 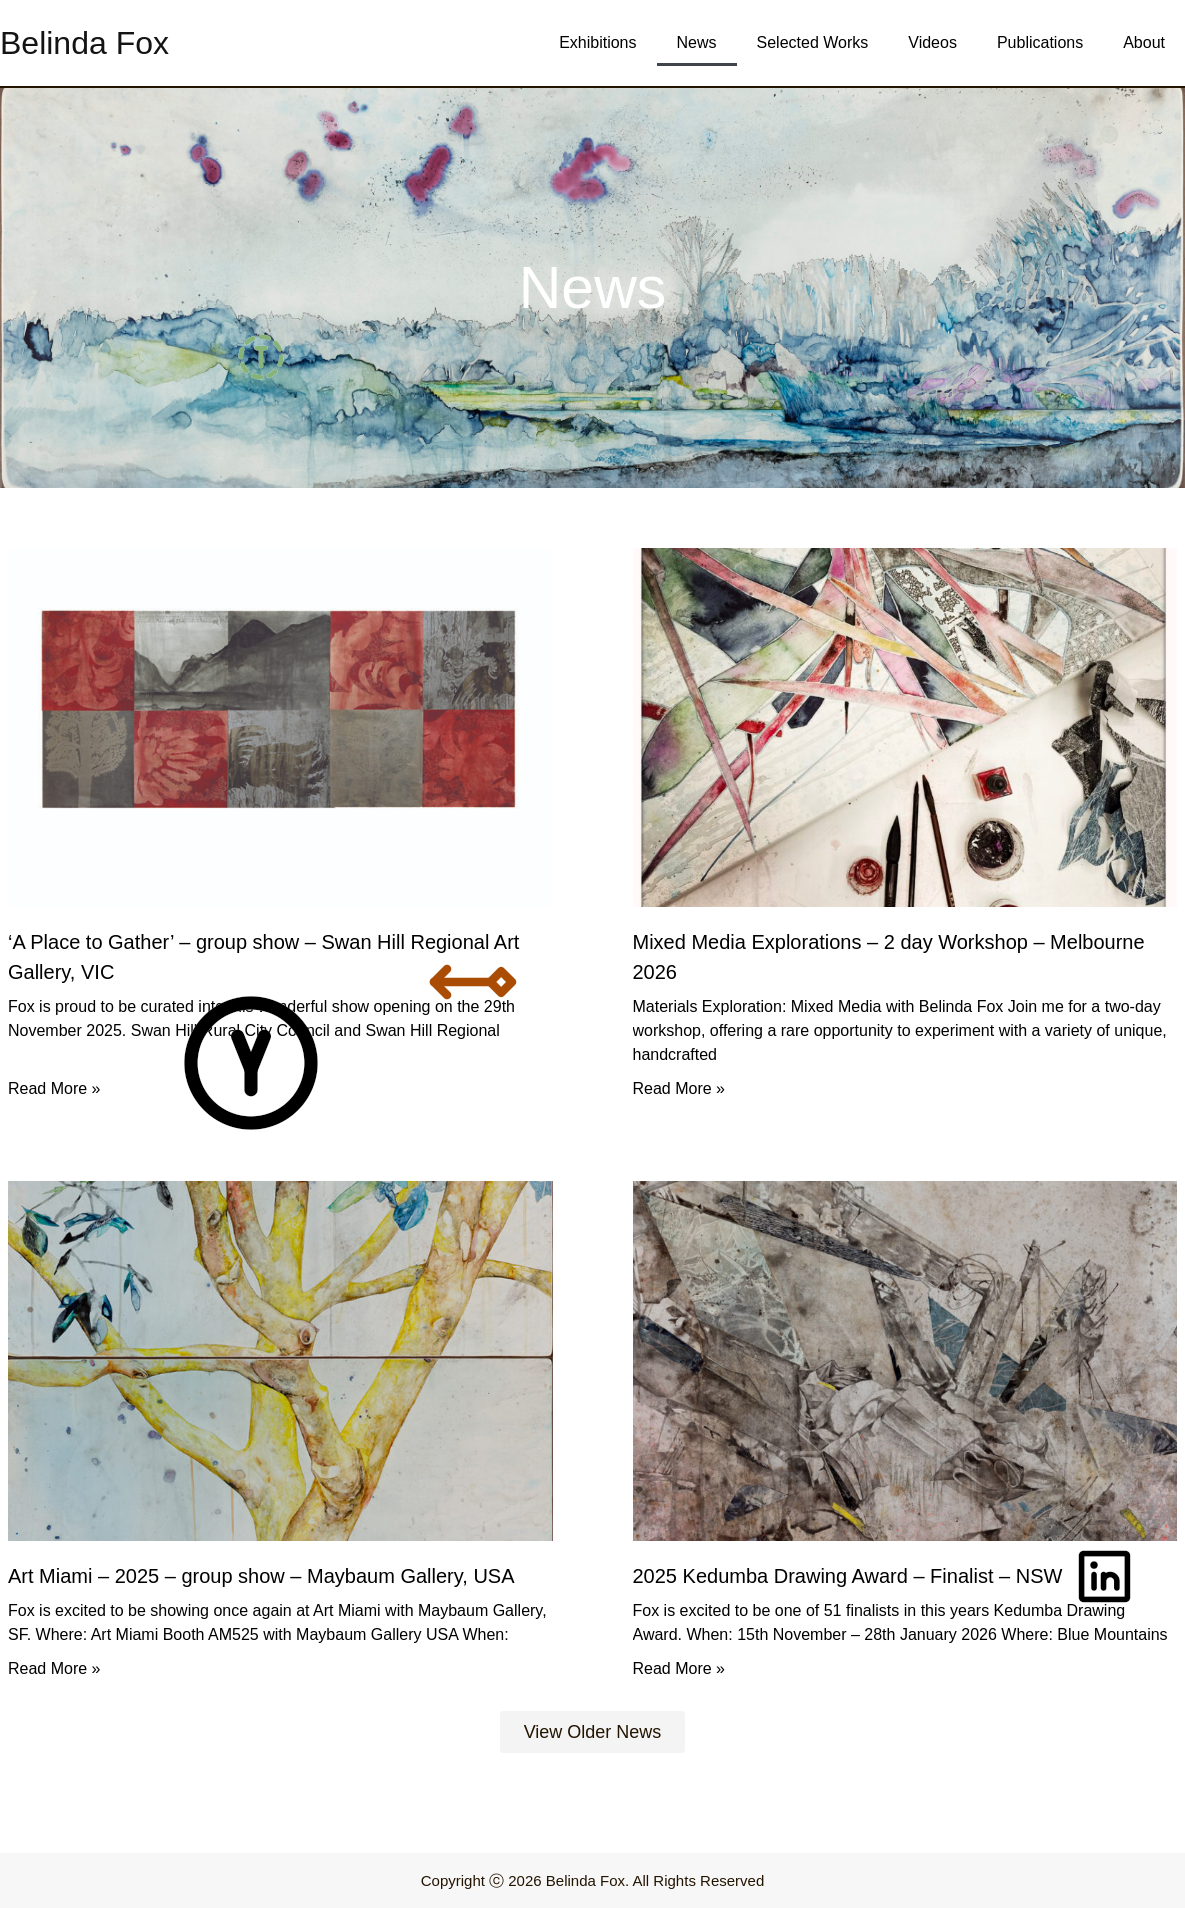 I want to click on indicates text formatting or typography options, so click(x=261, y=357).